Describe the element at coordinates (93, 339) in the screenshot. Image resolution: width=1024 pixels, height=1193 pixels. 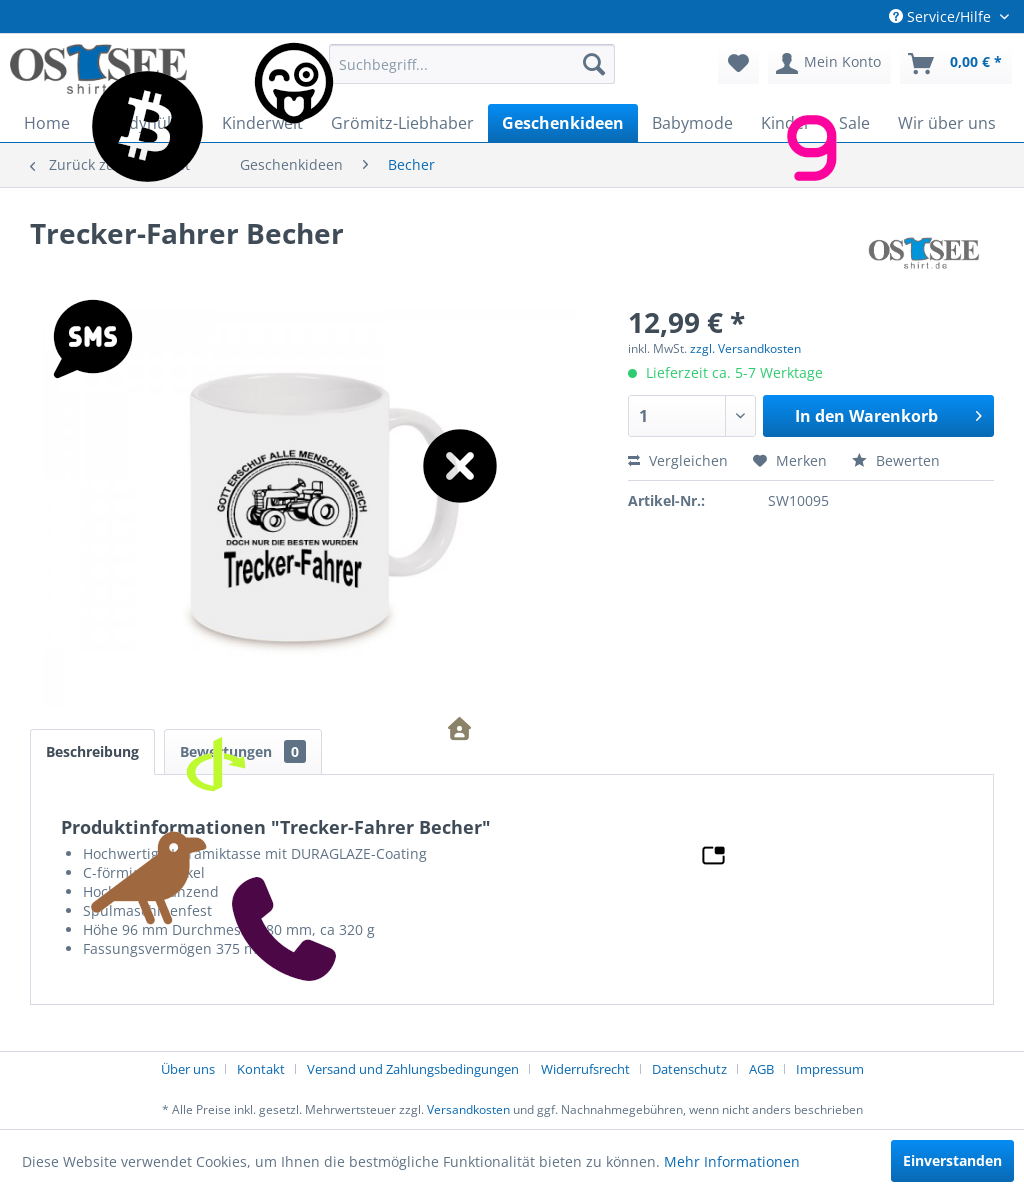
I see `send an SMS text message` at that location.